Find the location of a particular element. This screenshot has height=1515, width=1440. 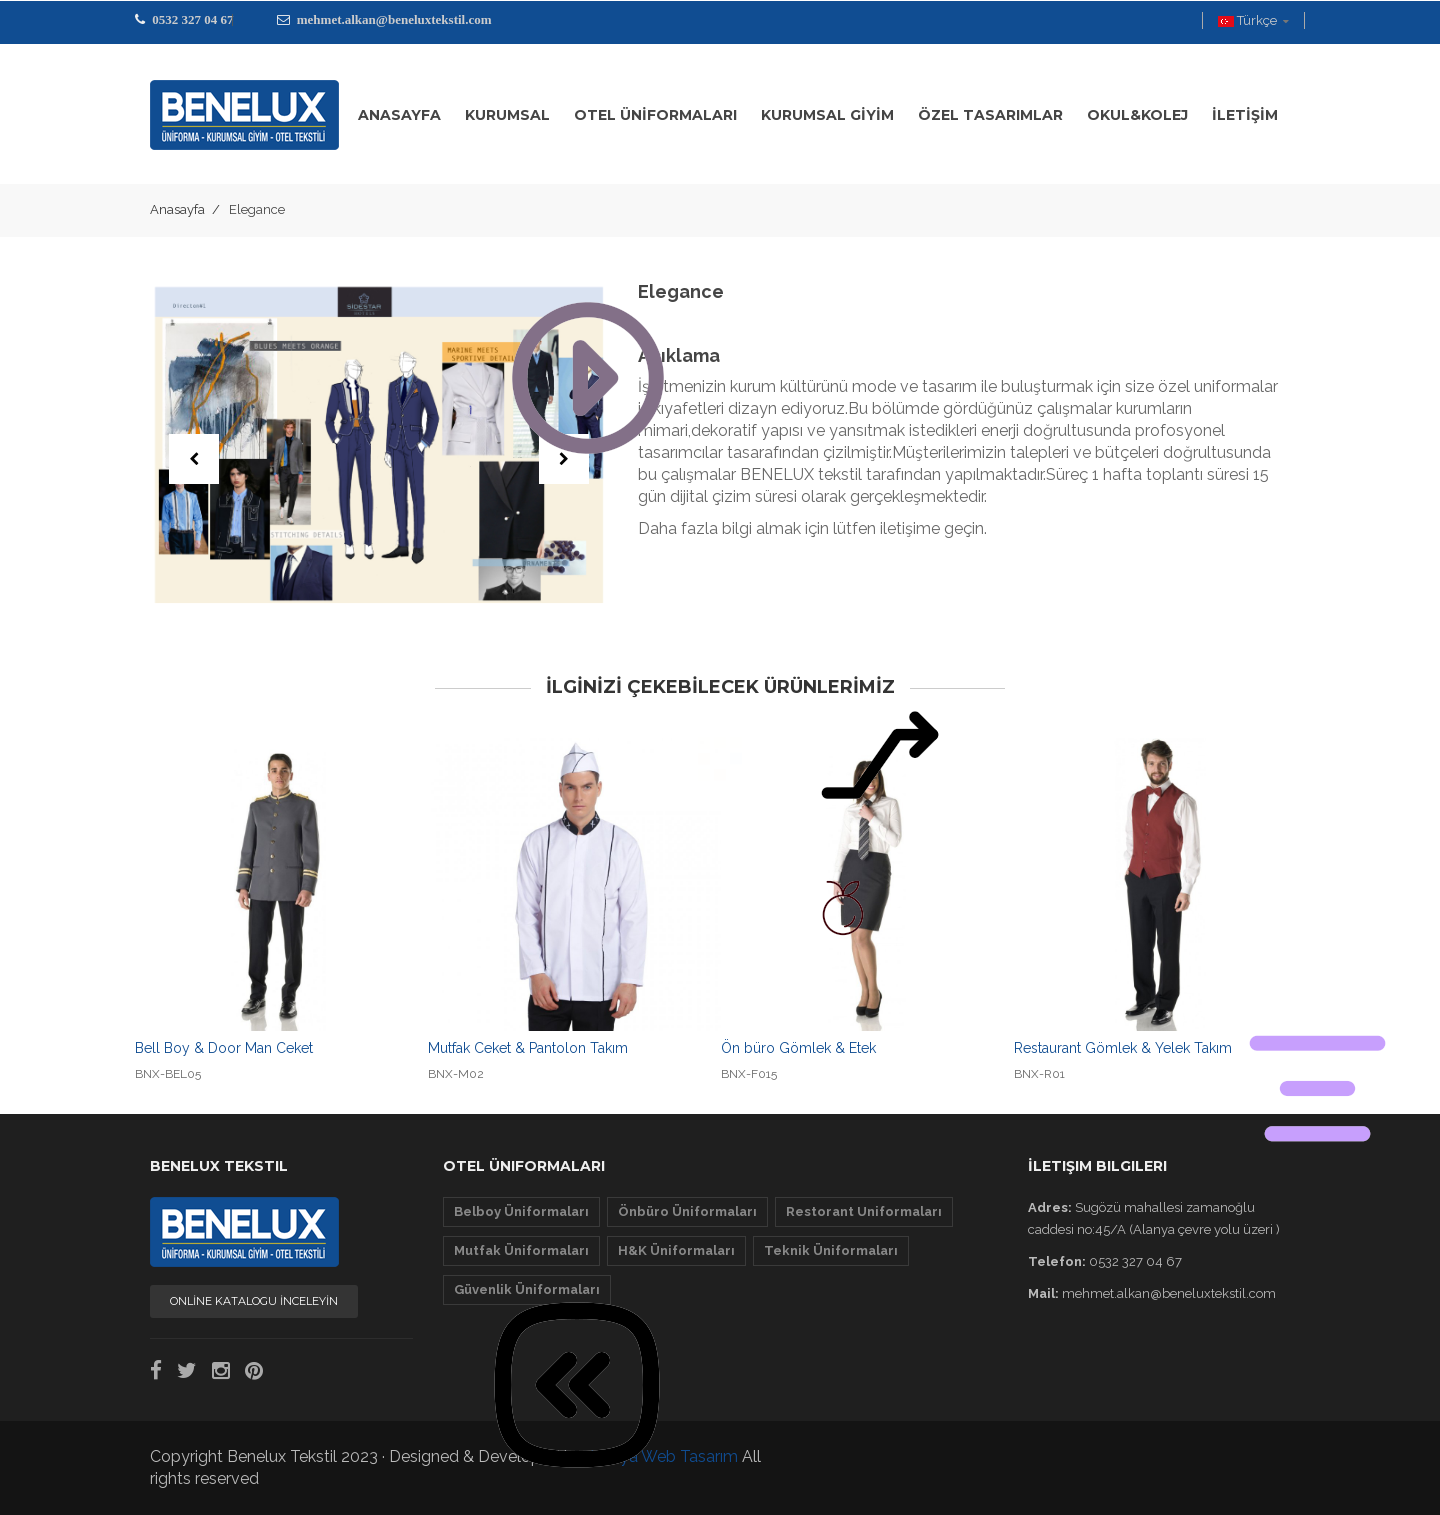

center-align text or content is located at coordinates (1317, 1088).